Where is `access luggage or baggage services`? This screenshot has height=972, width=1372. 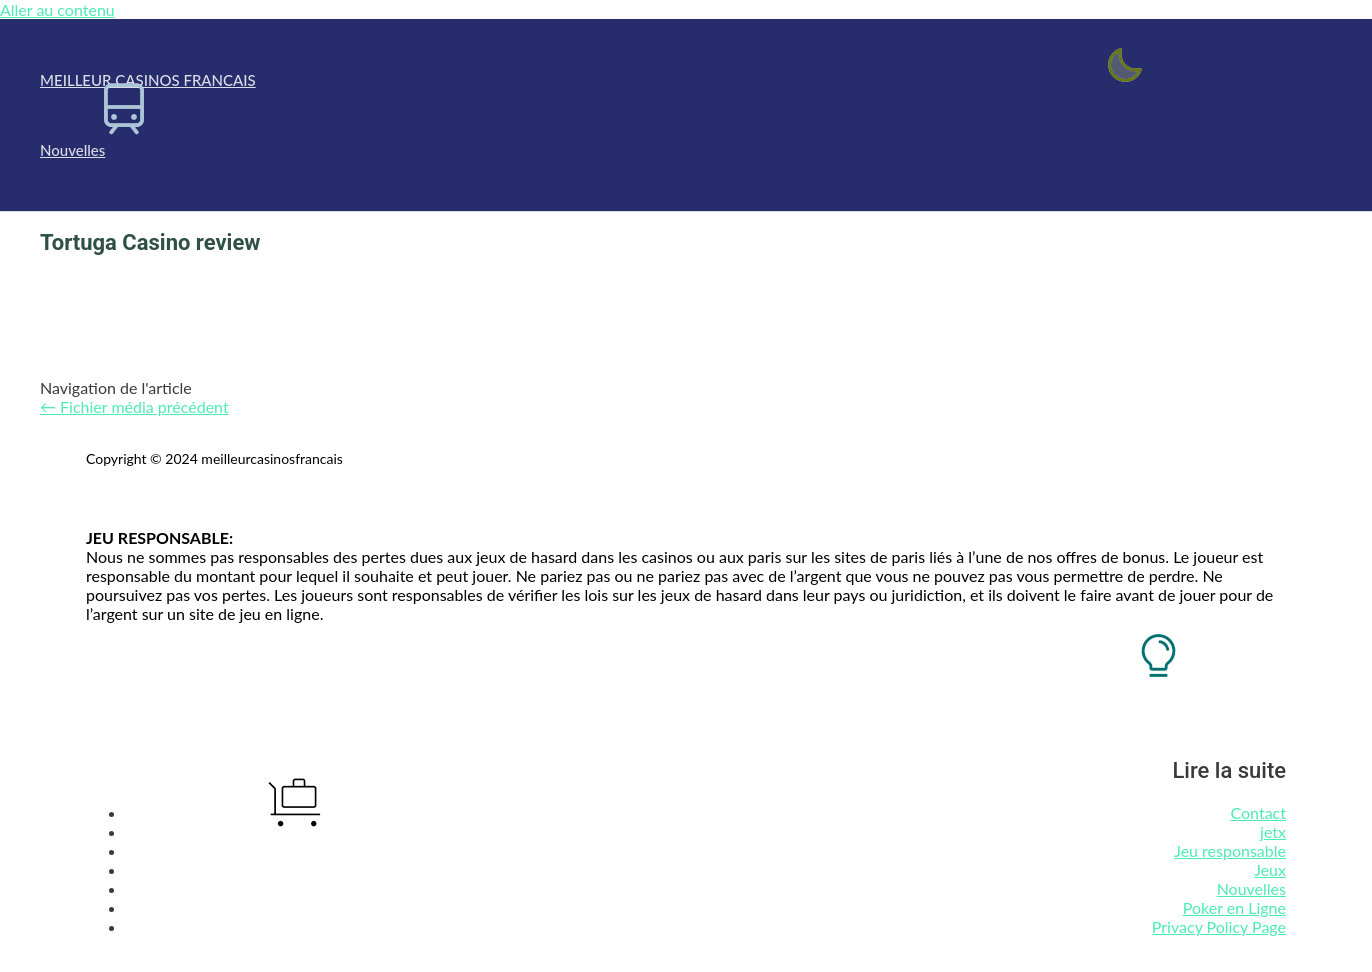
access luggage or baggage services is located at coordinates (293, 801).